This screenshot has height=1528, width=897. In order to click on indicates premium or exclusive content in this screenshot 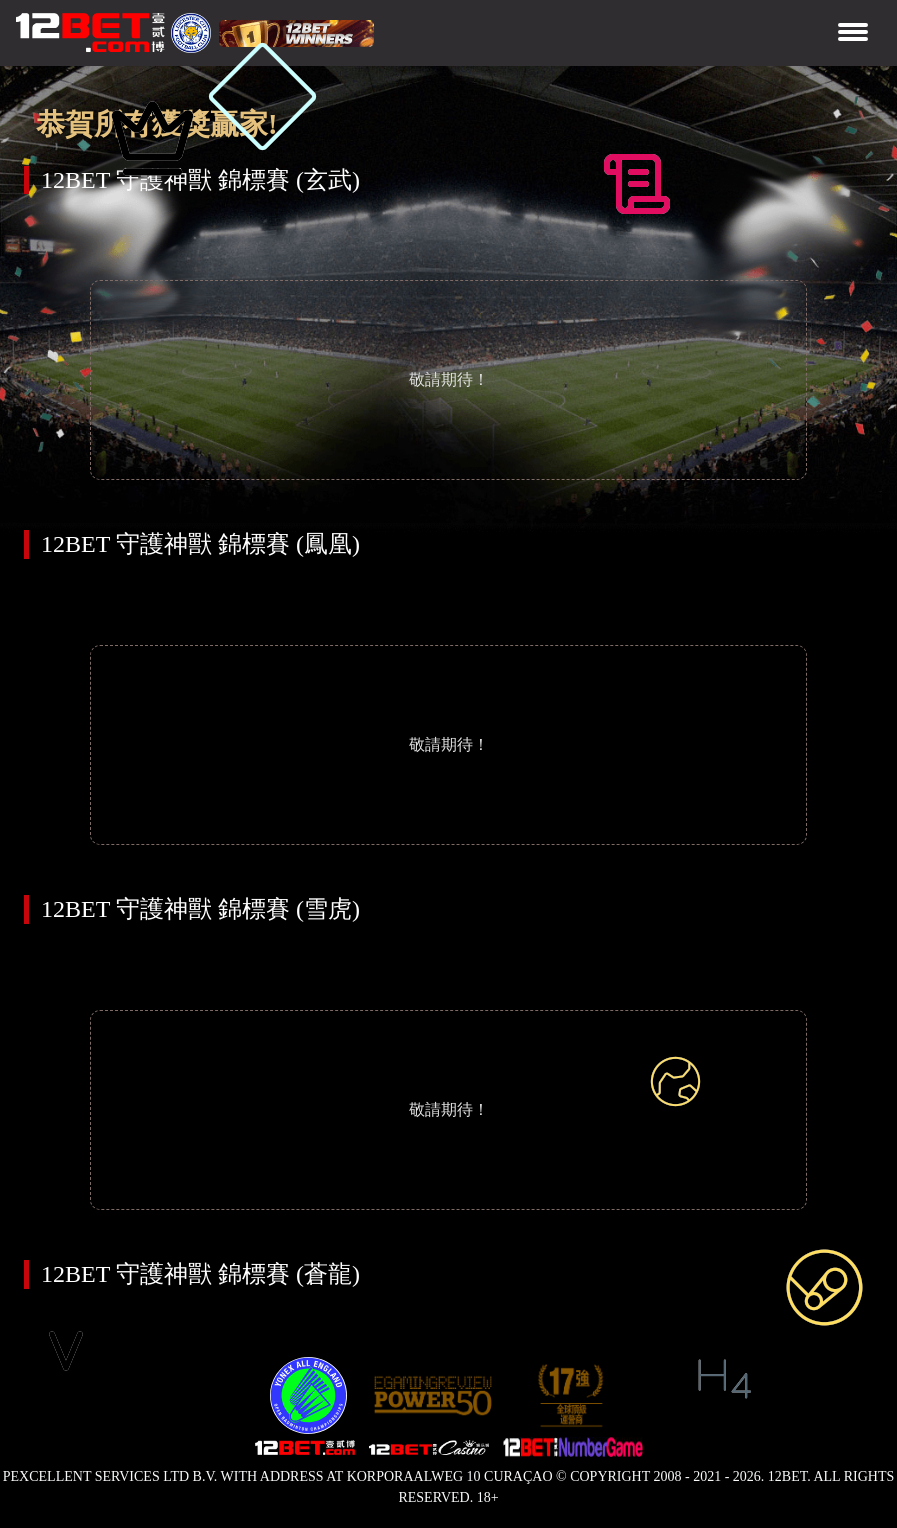, I will do `click(262, 96)`.